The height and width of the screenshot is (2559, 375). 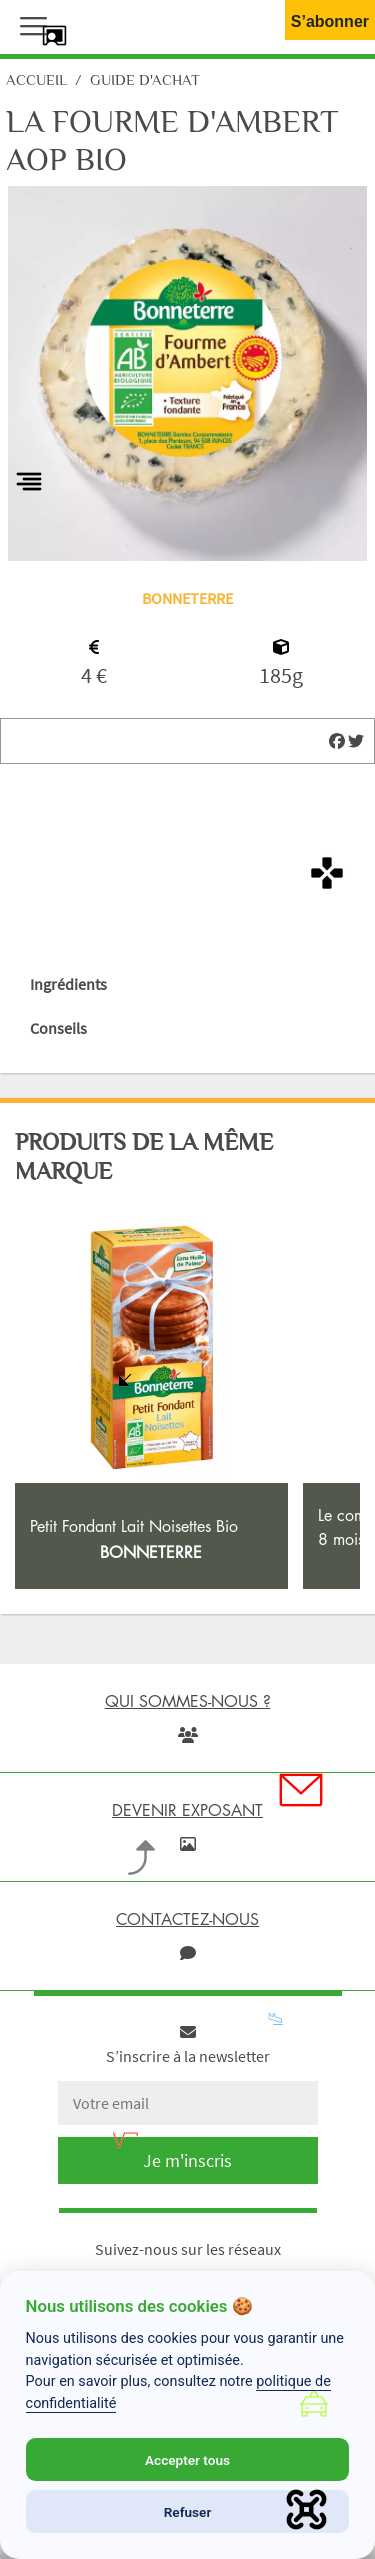 I want to click on indicates flight arrival or landing status, so click(x=275, y=2019).